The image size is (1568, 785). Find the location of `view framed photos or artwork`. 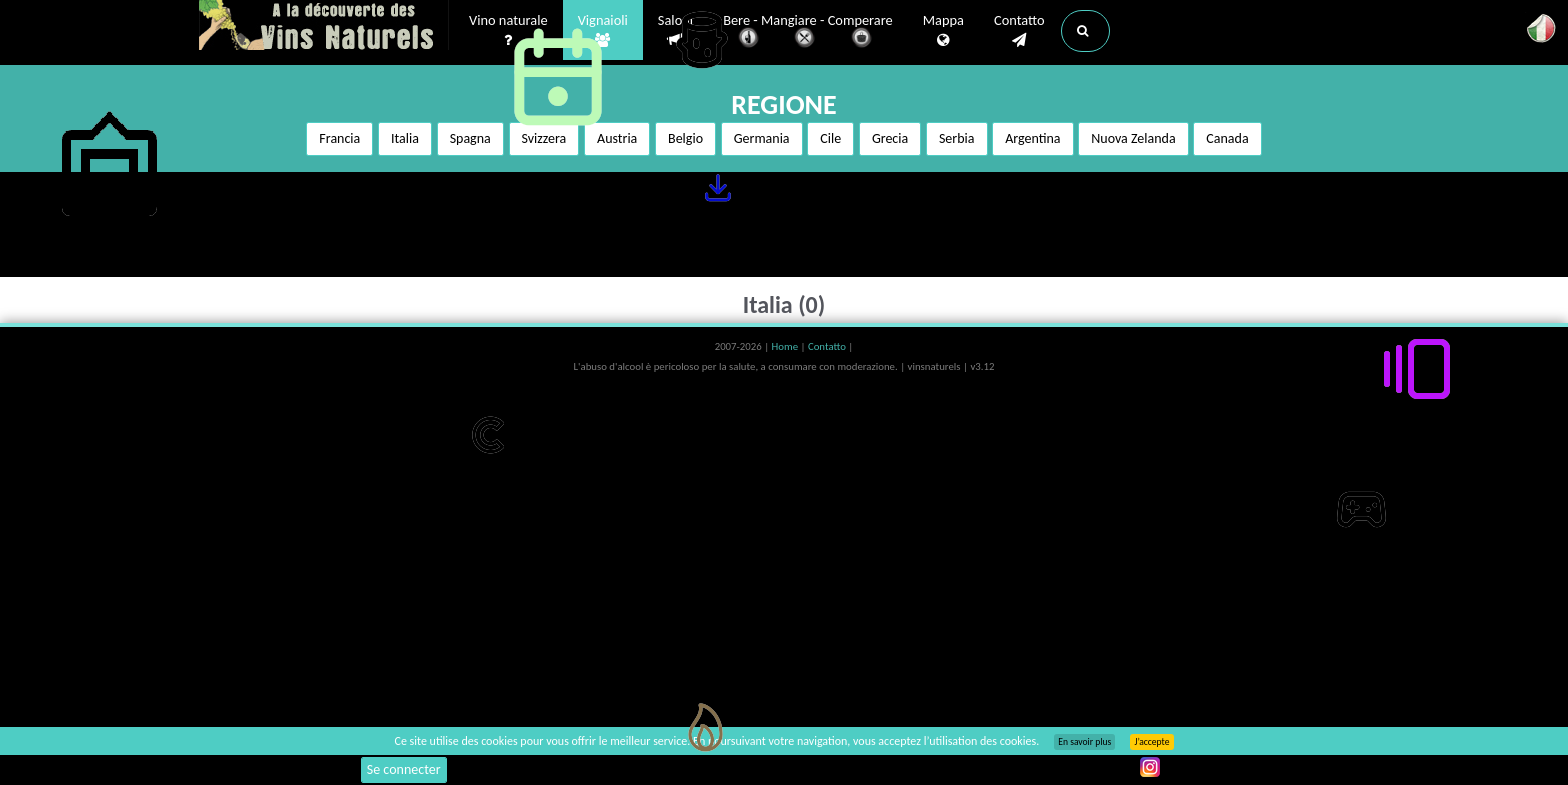

view framed photos or artwork is located at coordinates (109, 168).